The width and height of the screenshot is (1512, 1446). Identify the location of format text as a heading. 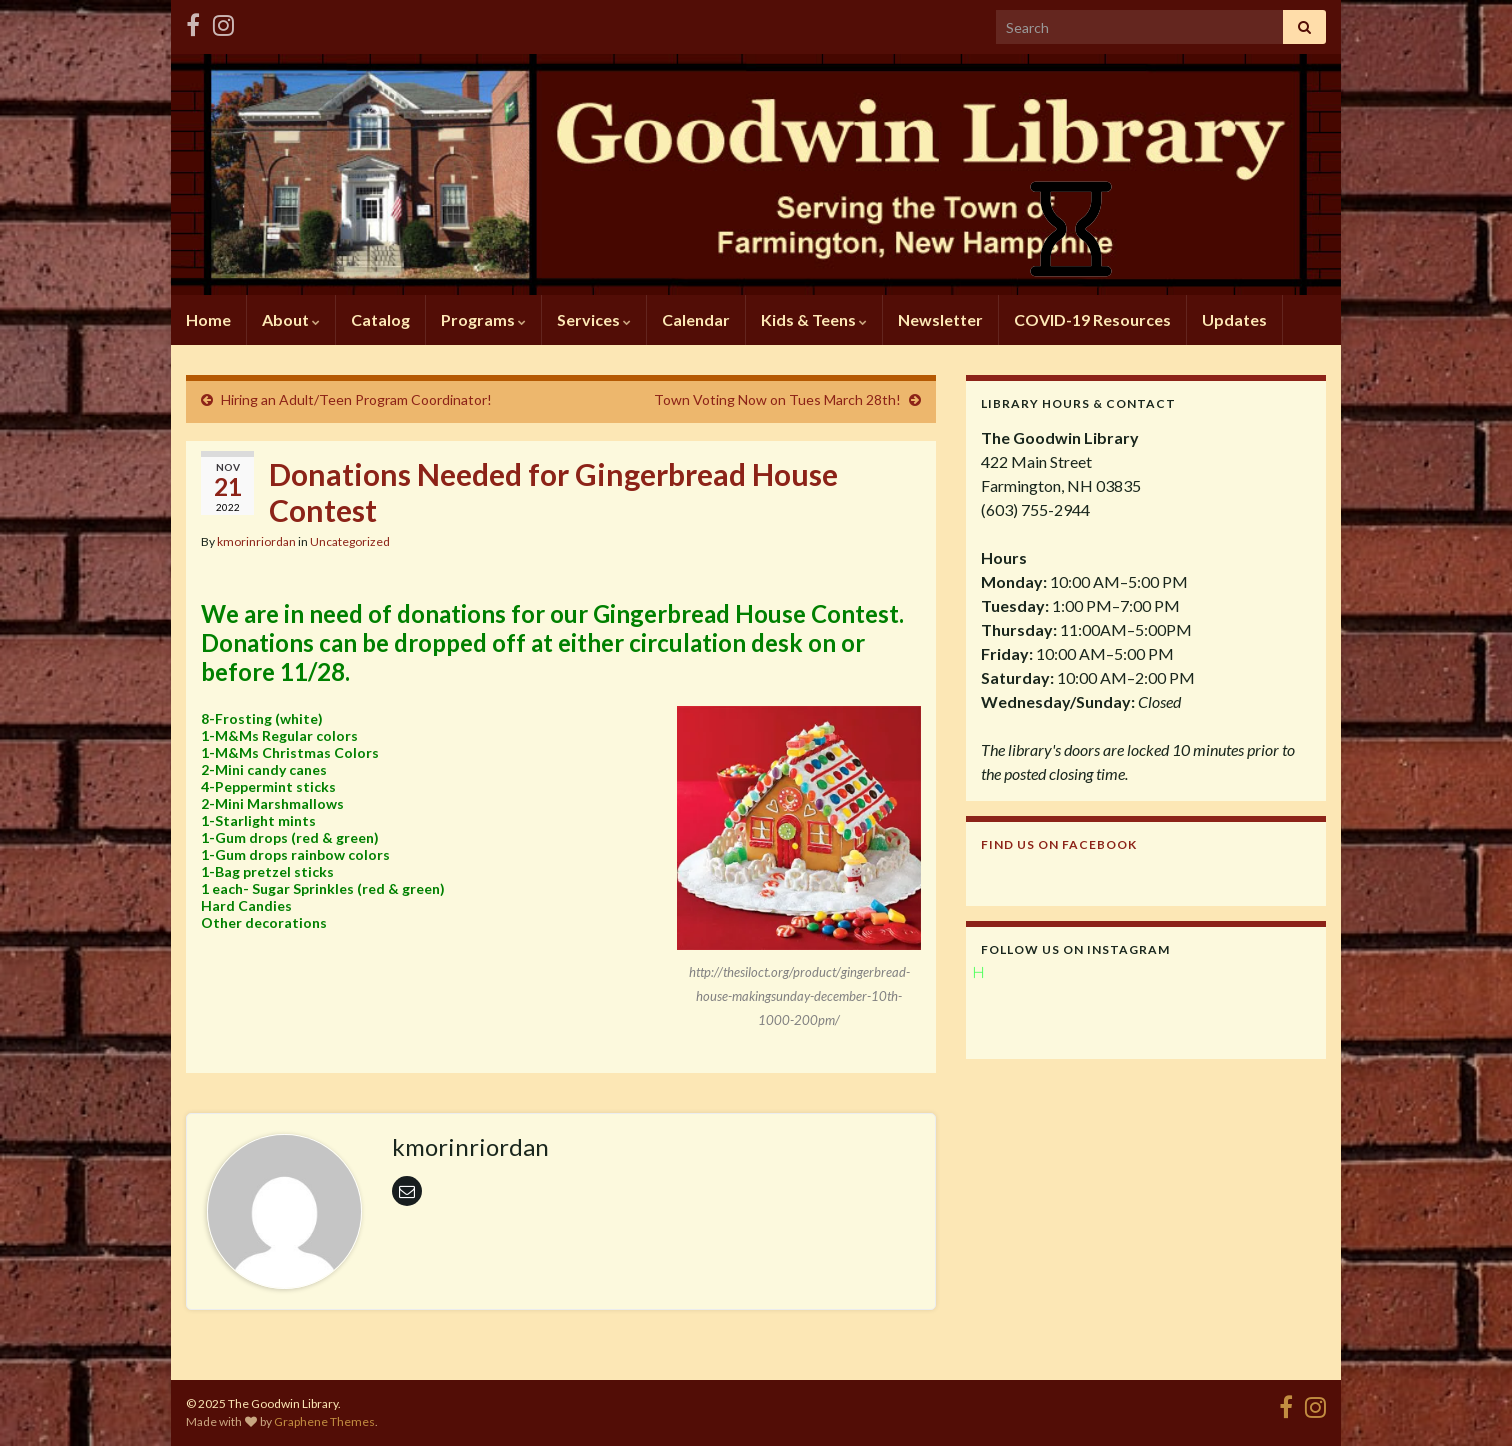
(978, 972).